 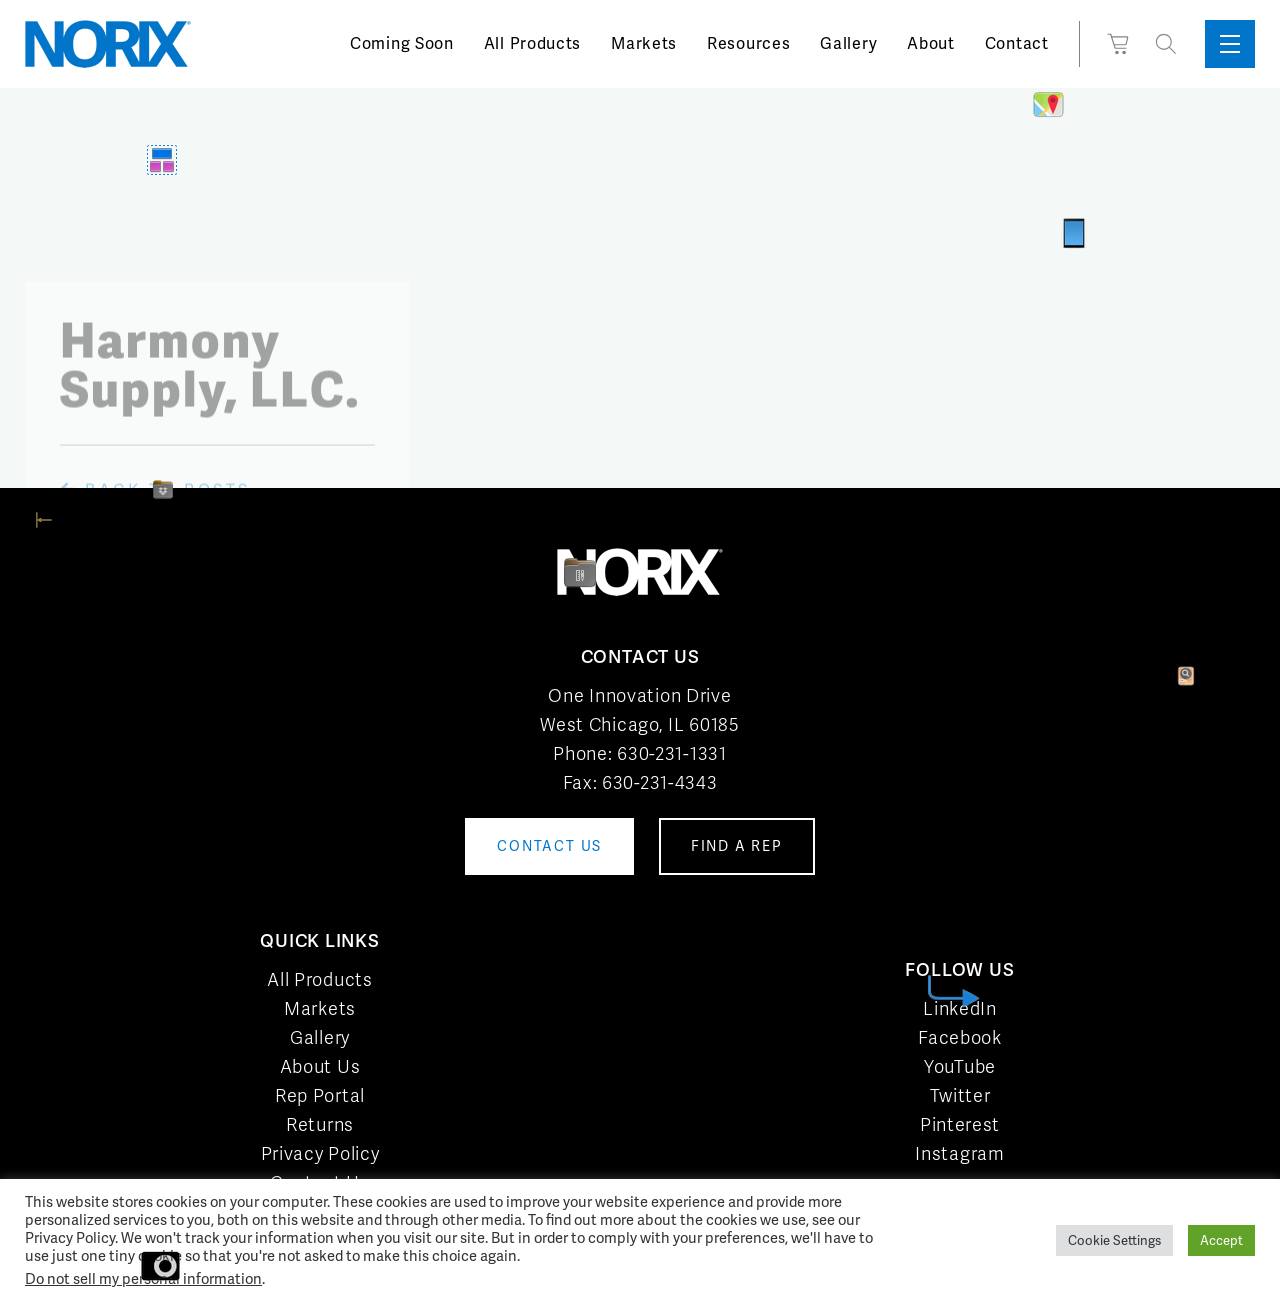 I want to click on ipod shuffle device in sidebar, so click(x=160, y=1264).